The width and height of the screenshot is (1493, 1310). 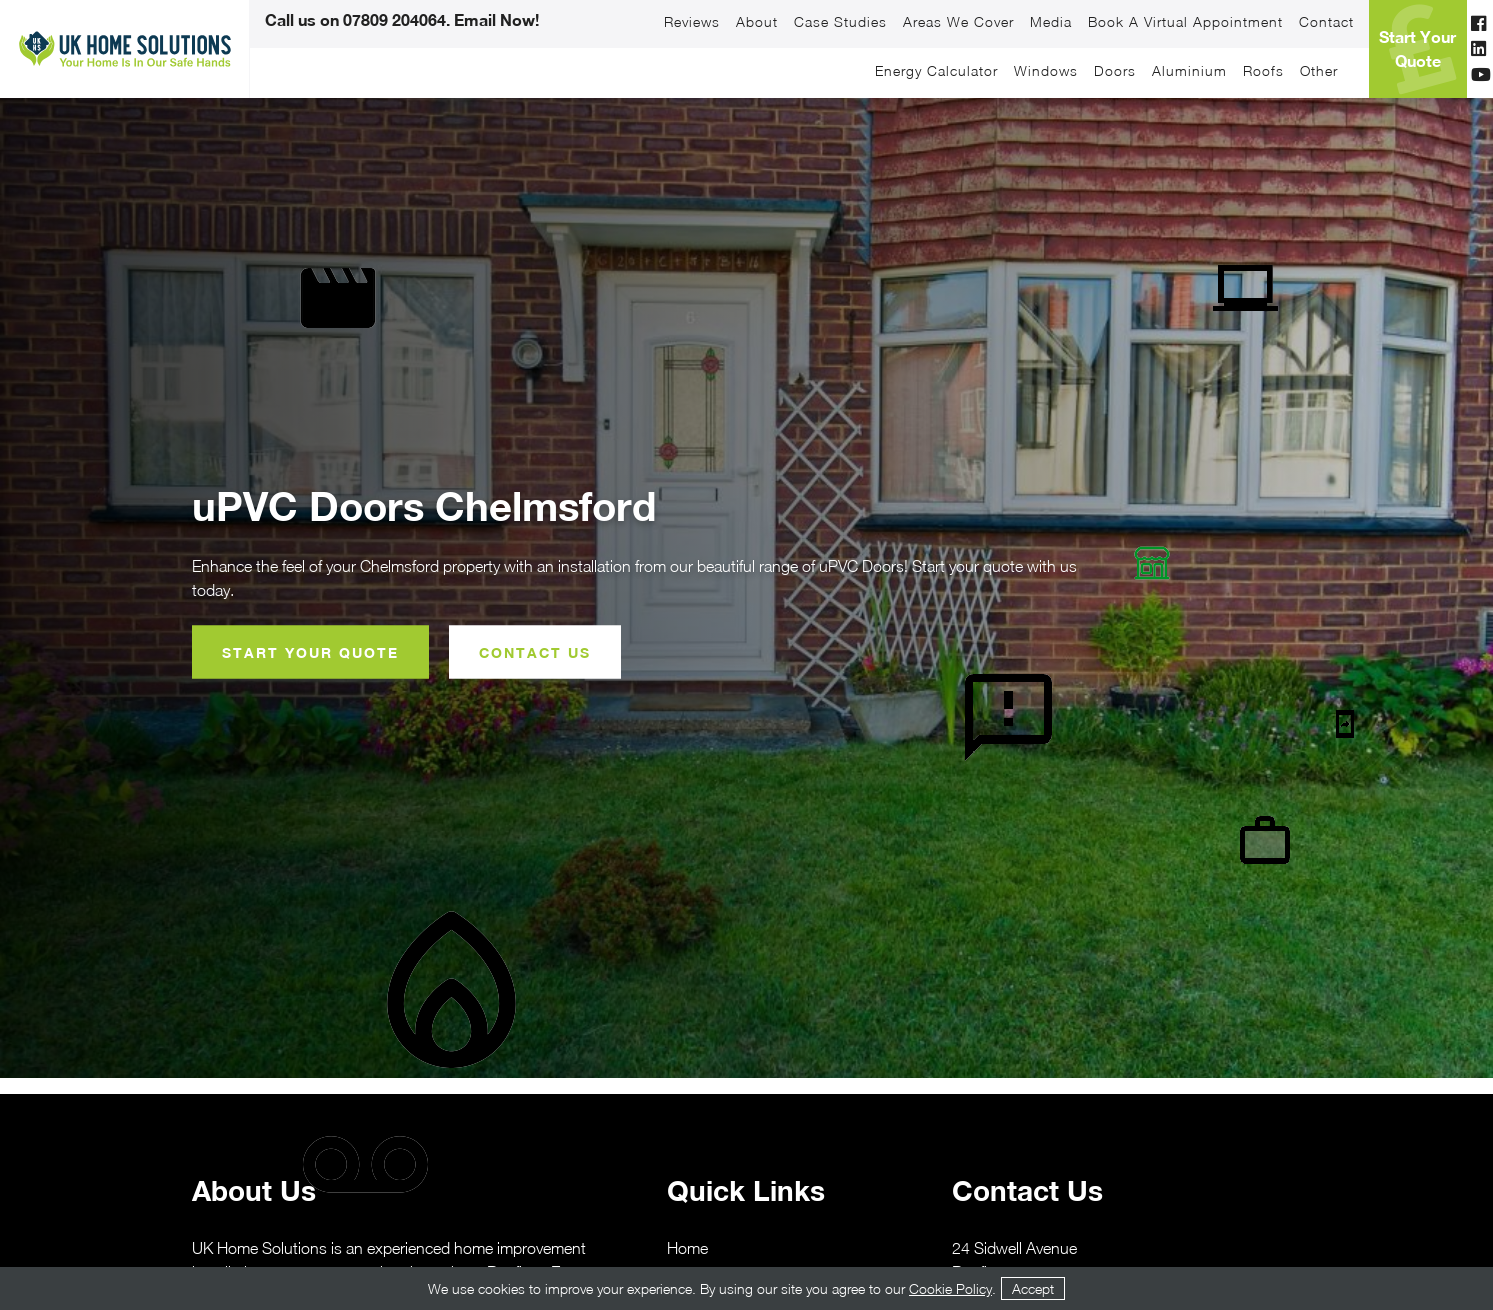 I want to click on share your mobile screen, so click(x=1345, y=724).